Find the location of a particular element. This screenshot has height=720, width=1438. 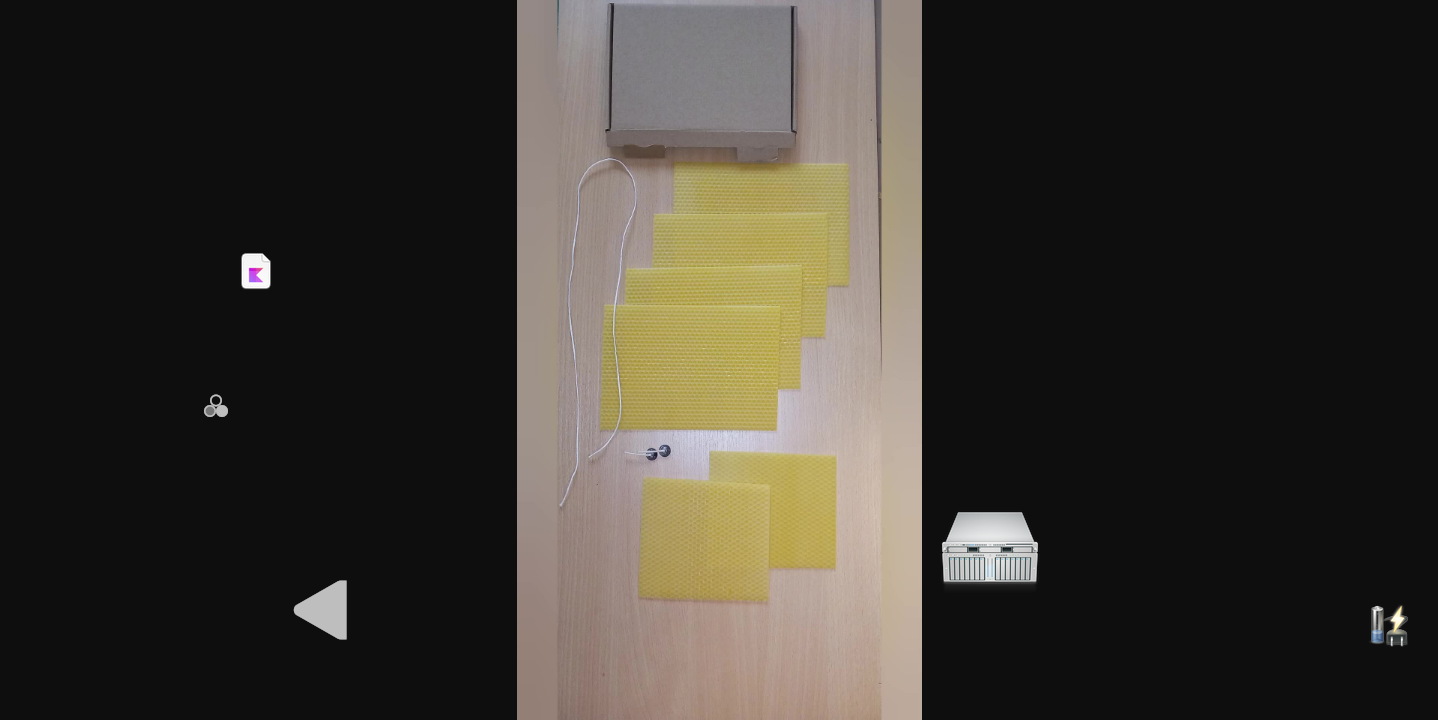

access color and display preferences is located at coordinates (216, 405).